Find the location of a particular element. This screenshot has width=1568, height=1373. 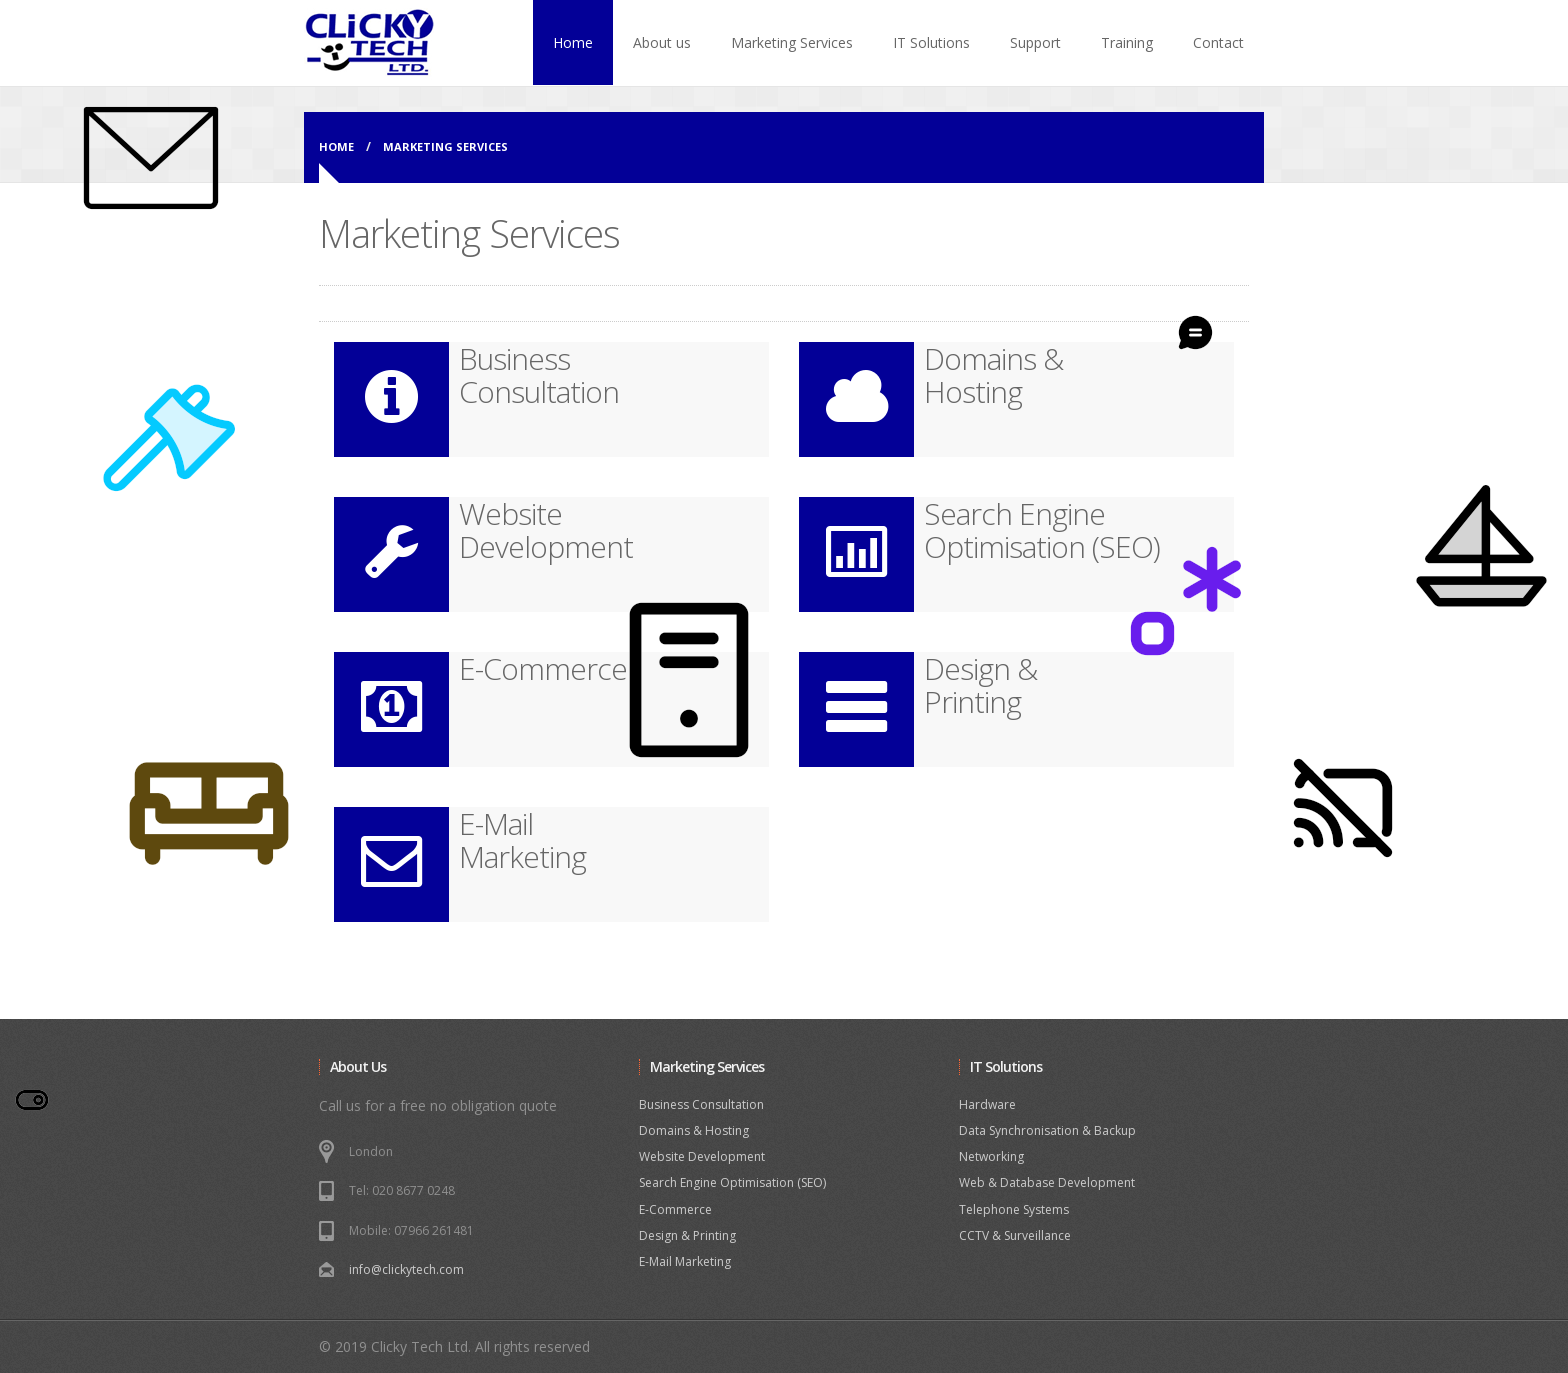

access sailing or boating features is located at coordinates (1481, 554).